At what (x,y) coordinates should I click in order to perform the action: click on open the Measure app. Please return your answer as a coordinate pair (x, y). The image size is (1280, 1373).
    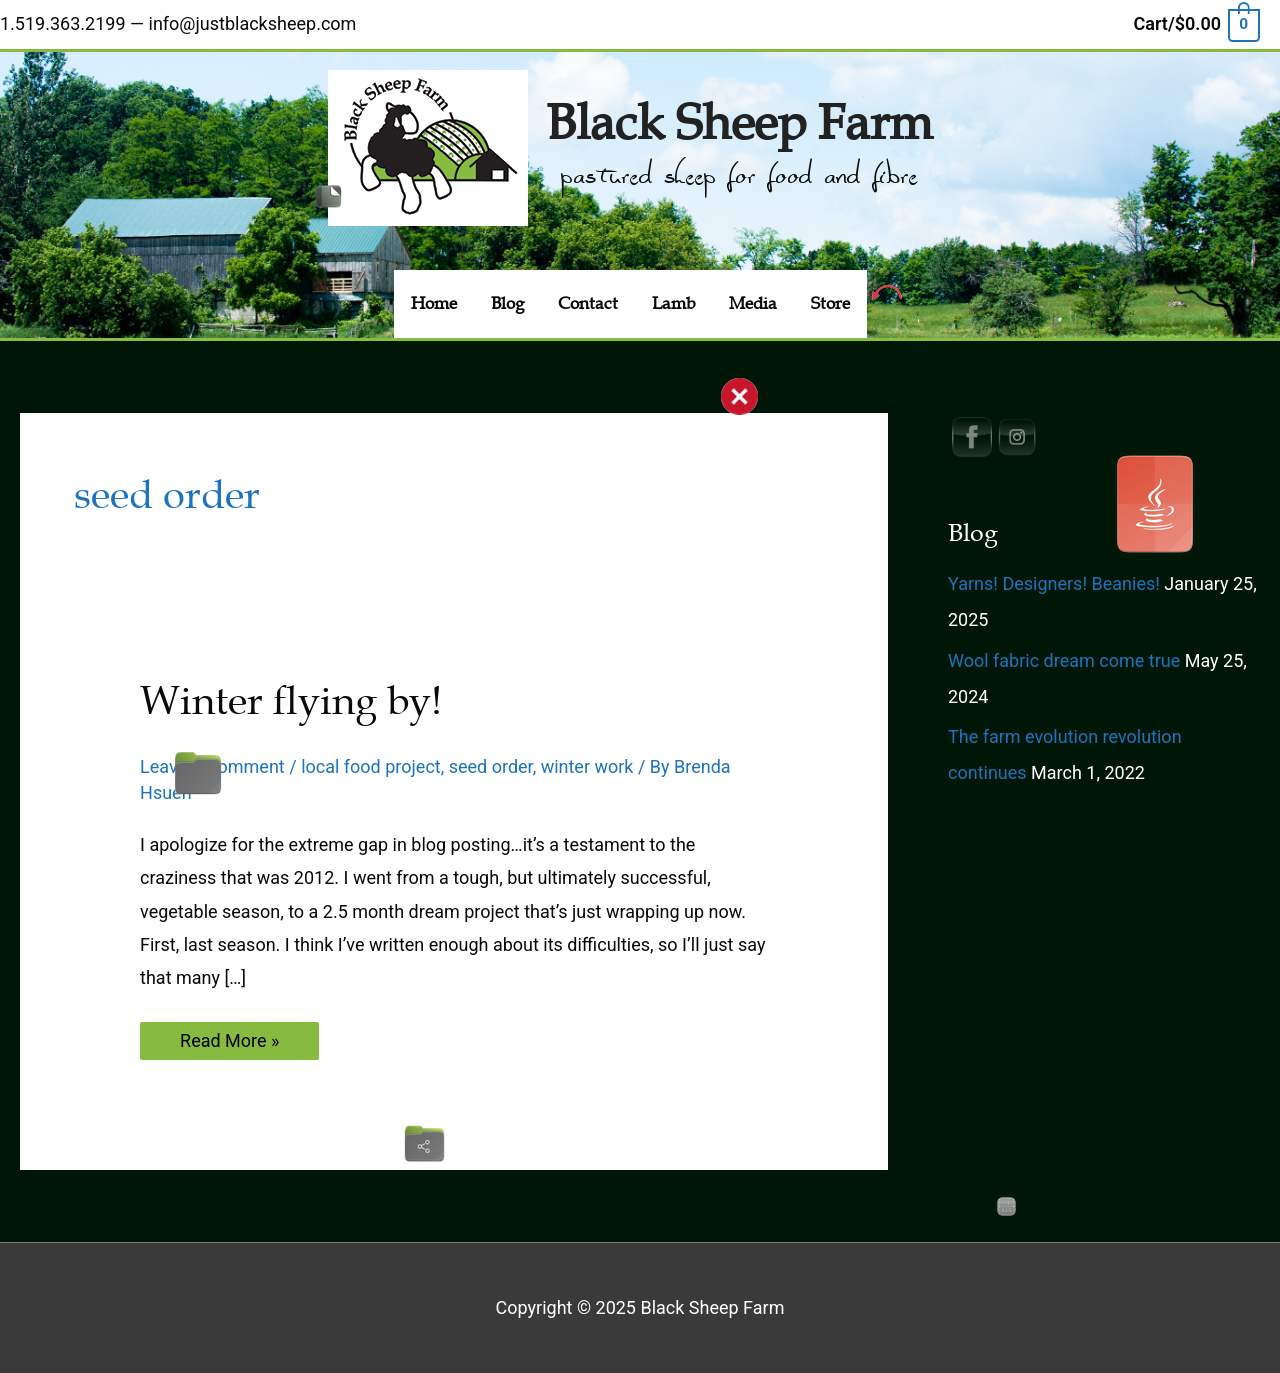
    Looking at the image, I should click on (1006, 1206).